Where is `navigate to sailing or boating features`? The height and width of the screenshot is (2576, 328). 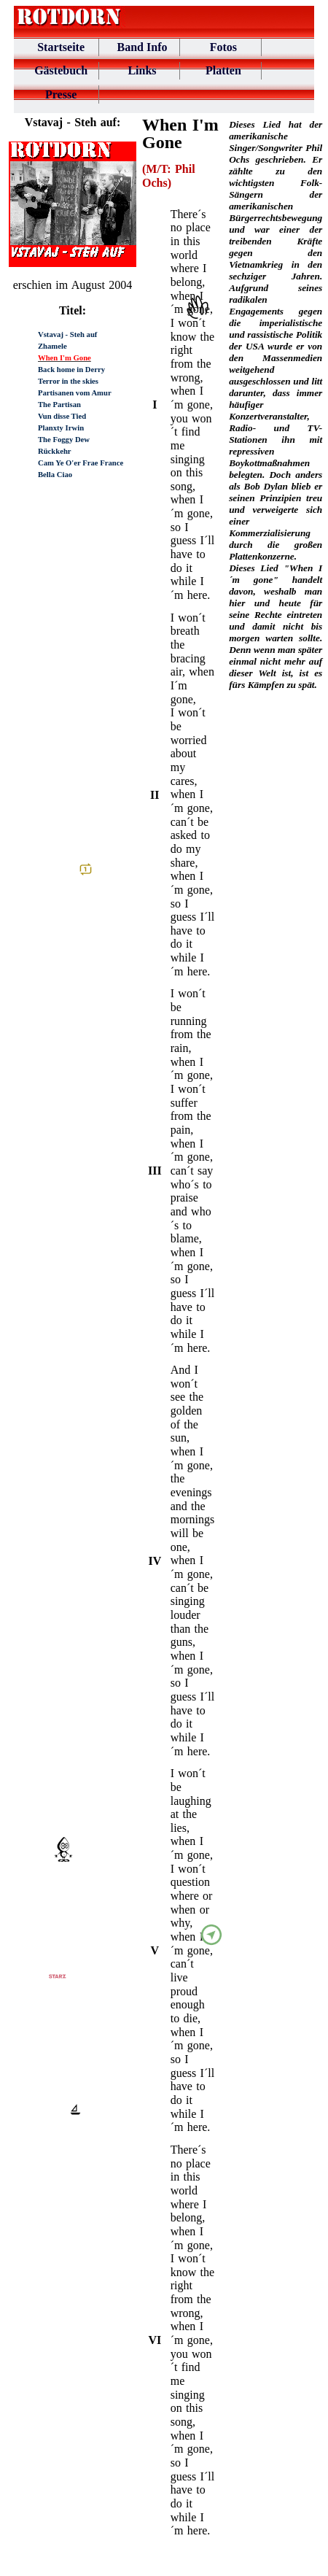 navigate to sailing or boating features is located at coordinates (75, 2109).